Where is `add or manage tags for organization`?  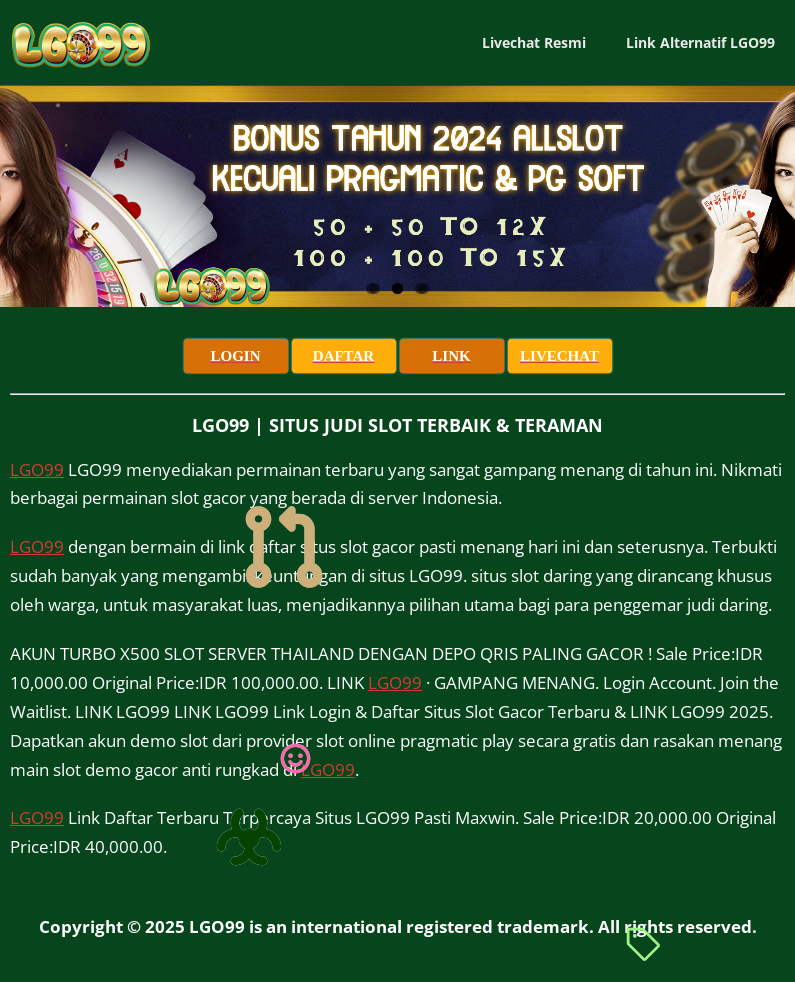
add or manage tags for organization is located at coordinates (641, 942).